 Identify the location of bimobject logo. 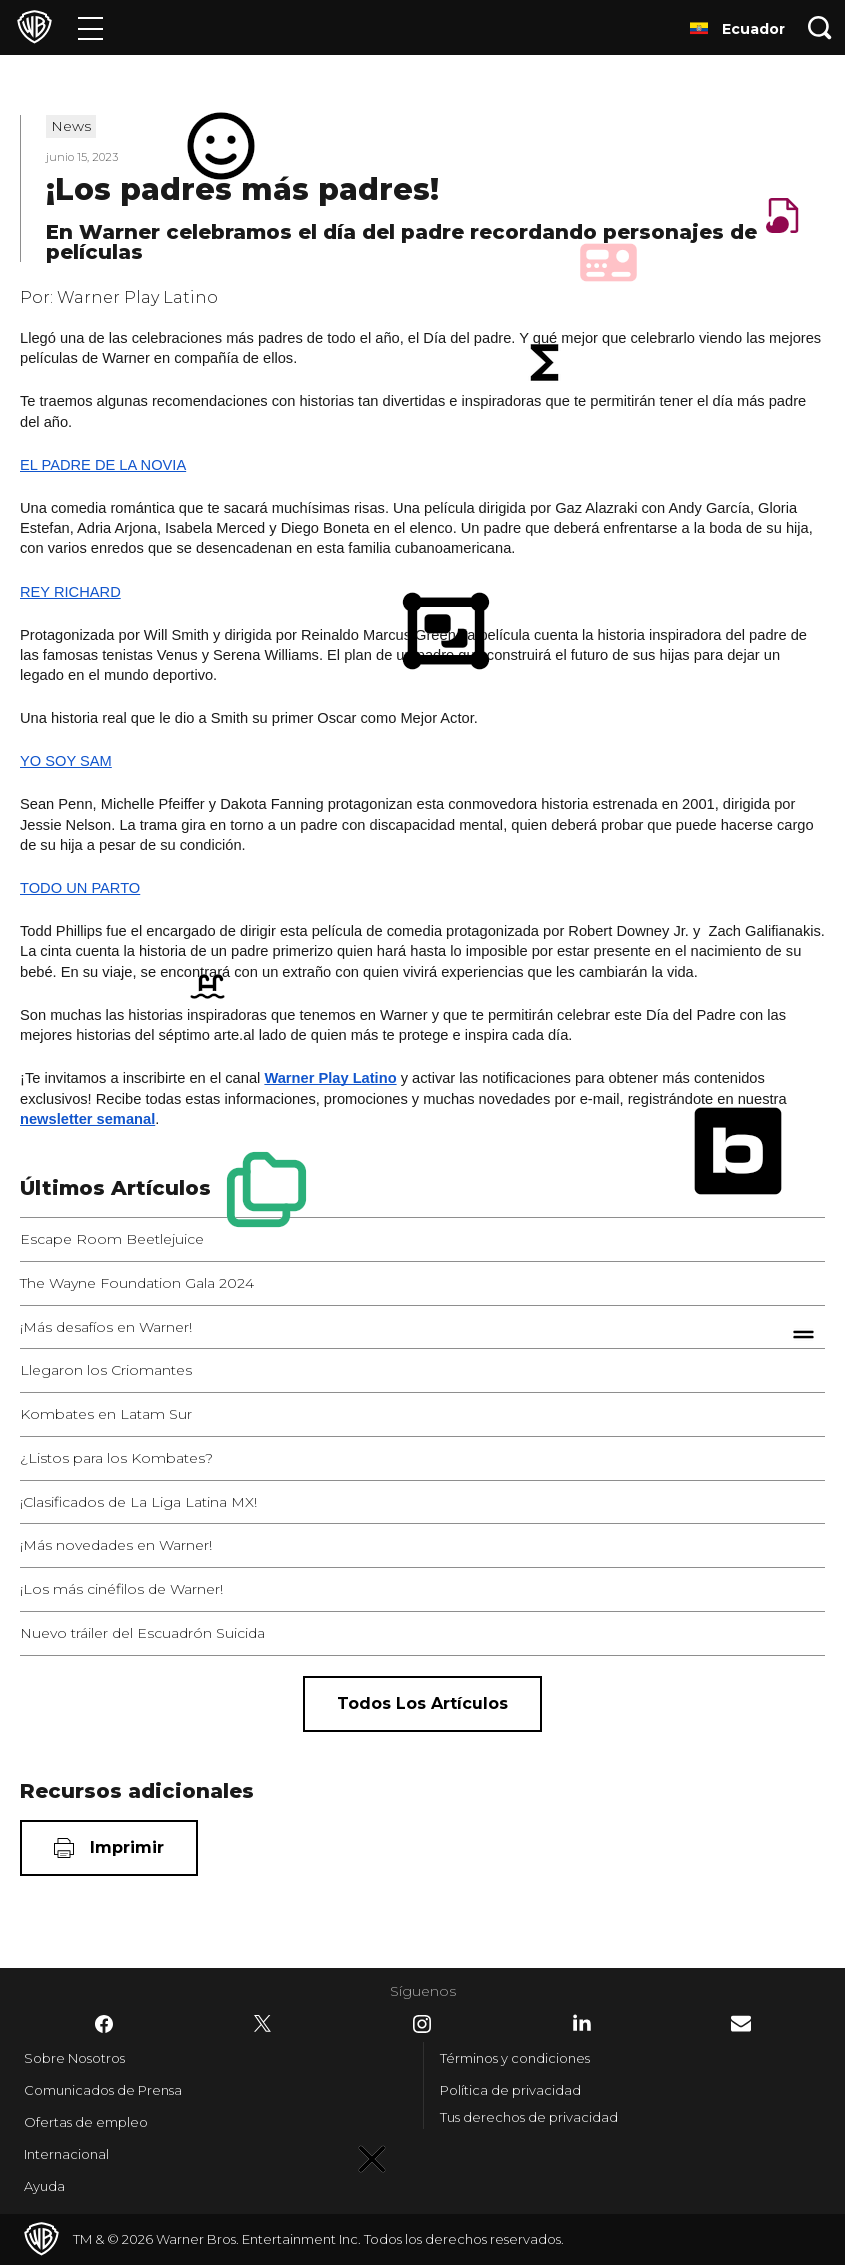
(738, 1151).